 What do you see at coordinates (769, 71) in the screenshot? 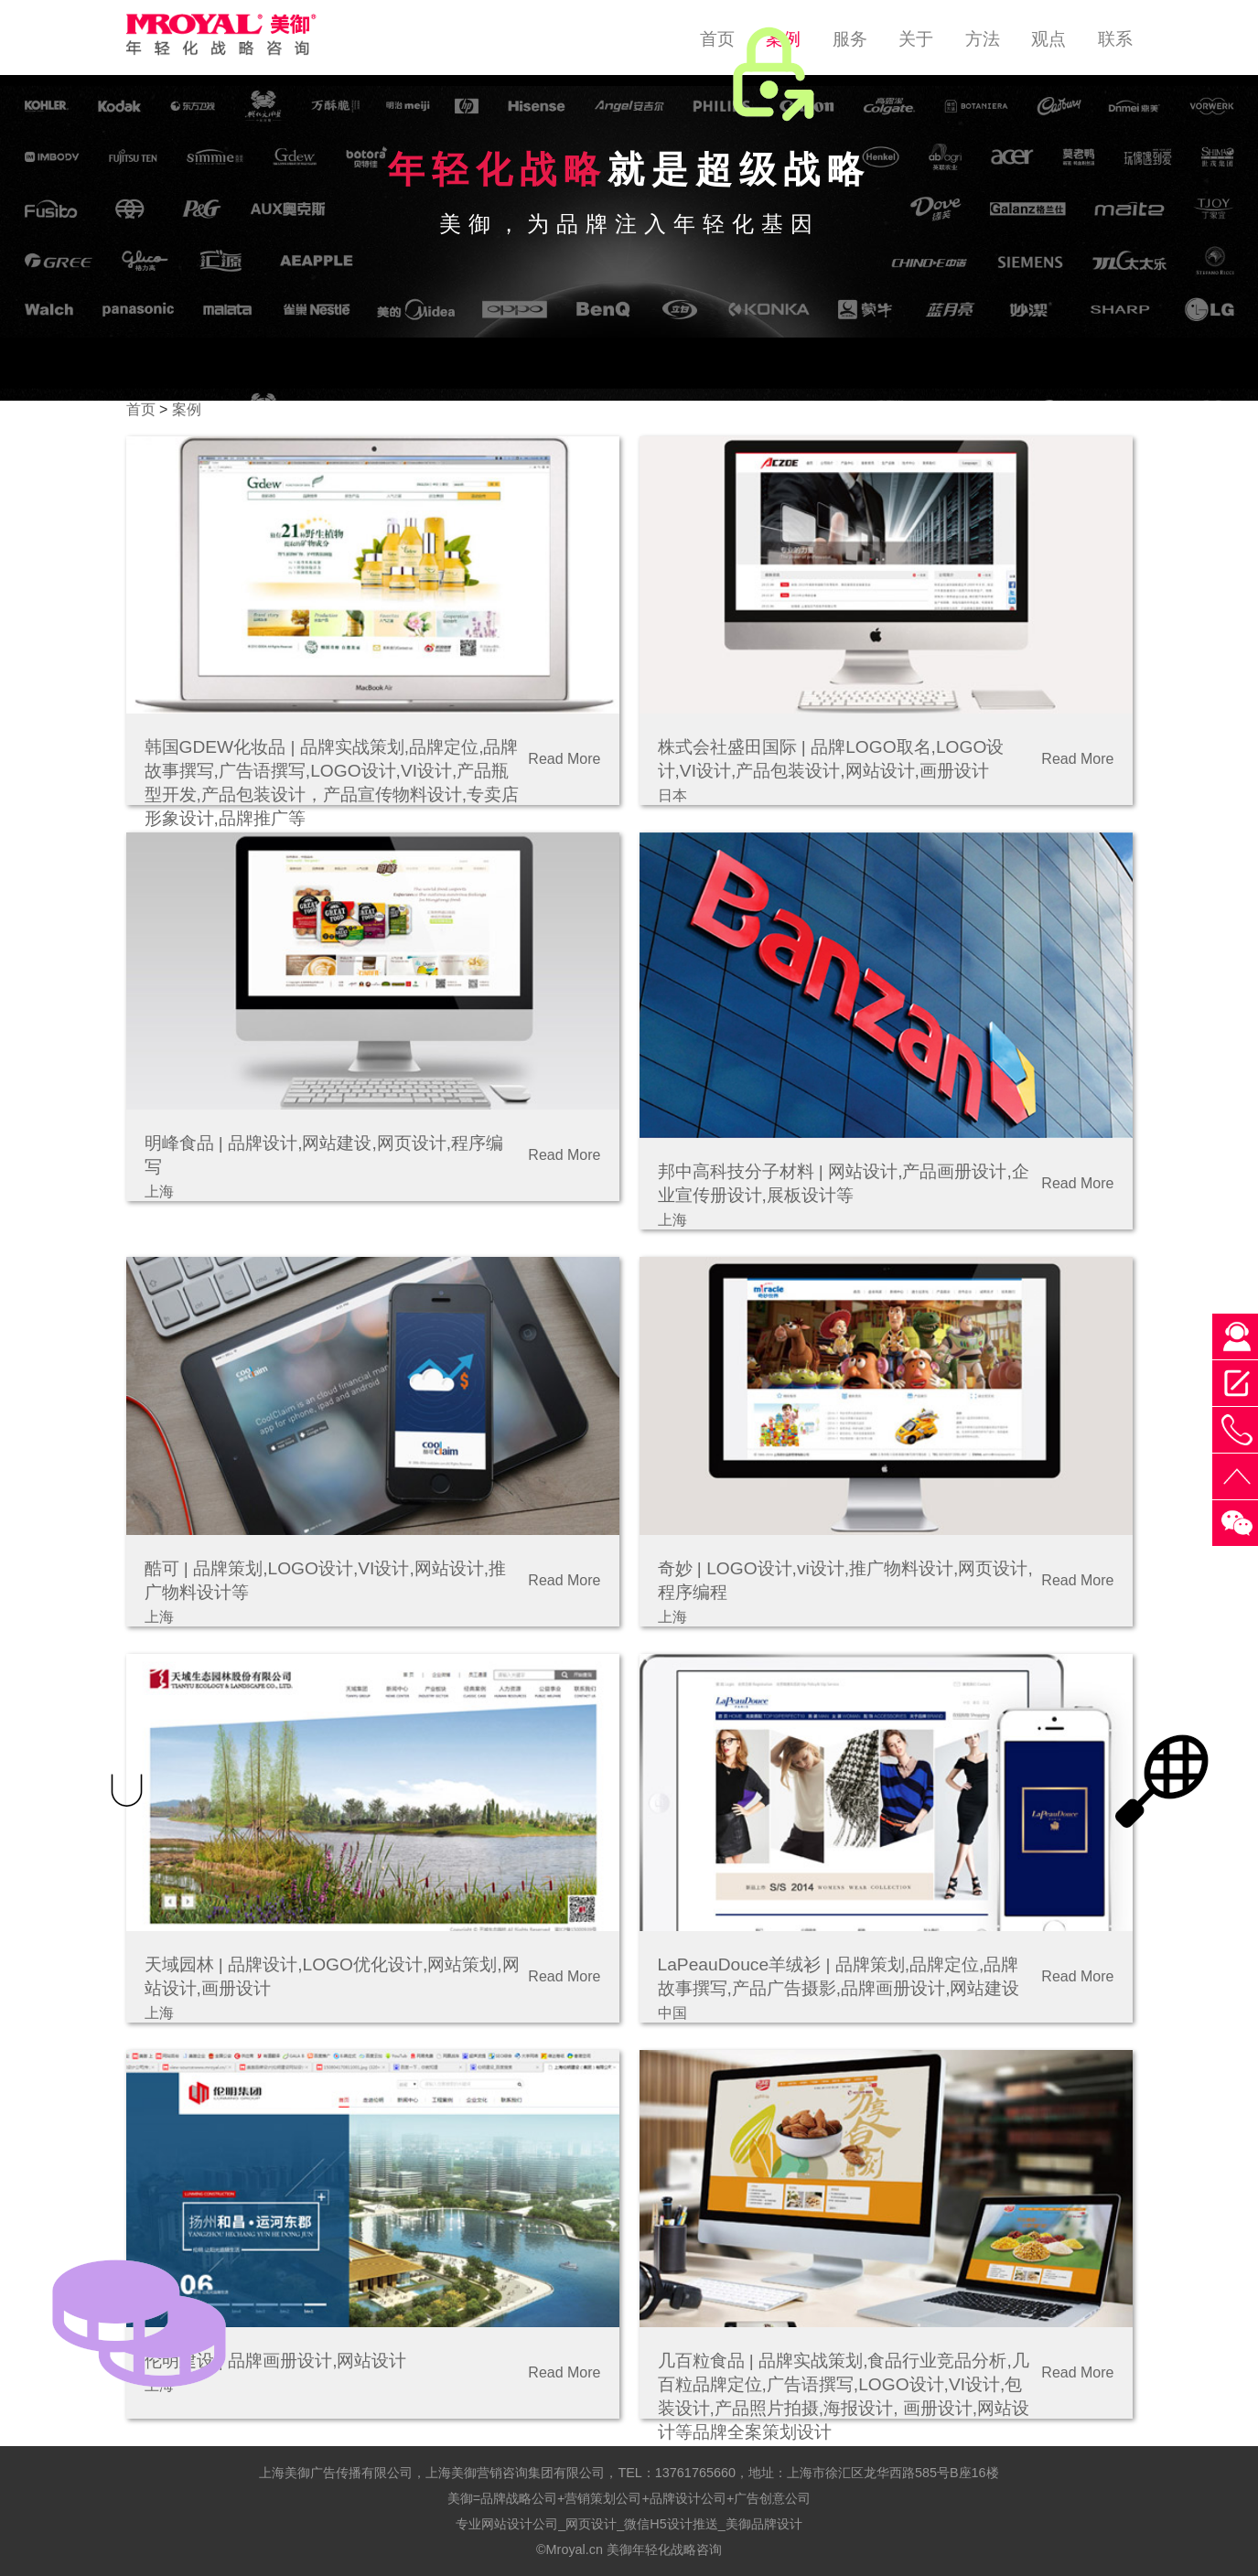
I see `share secure content with others` at bounding box center [769, 71].